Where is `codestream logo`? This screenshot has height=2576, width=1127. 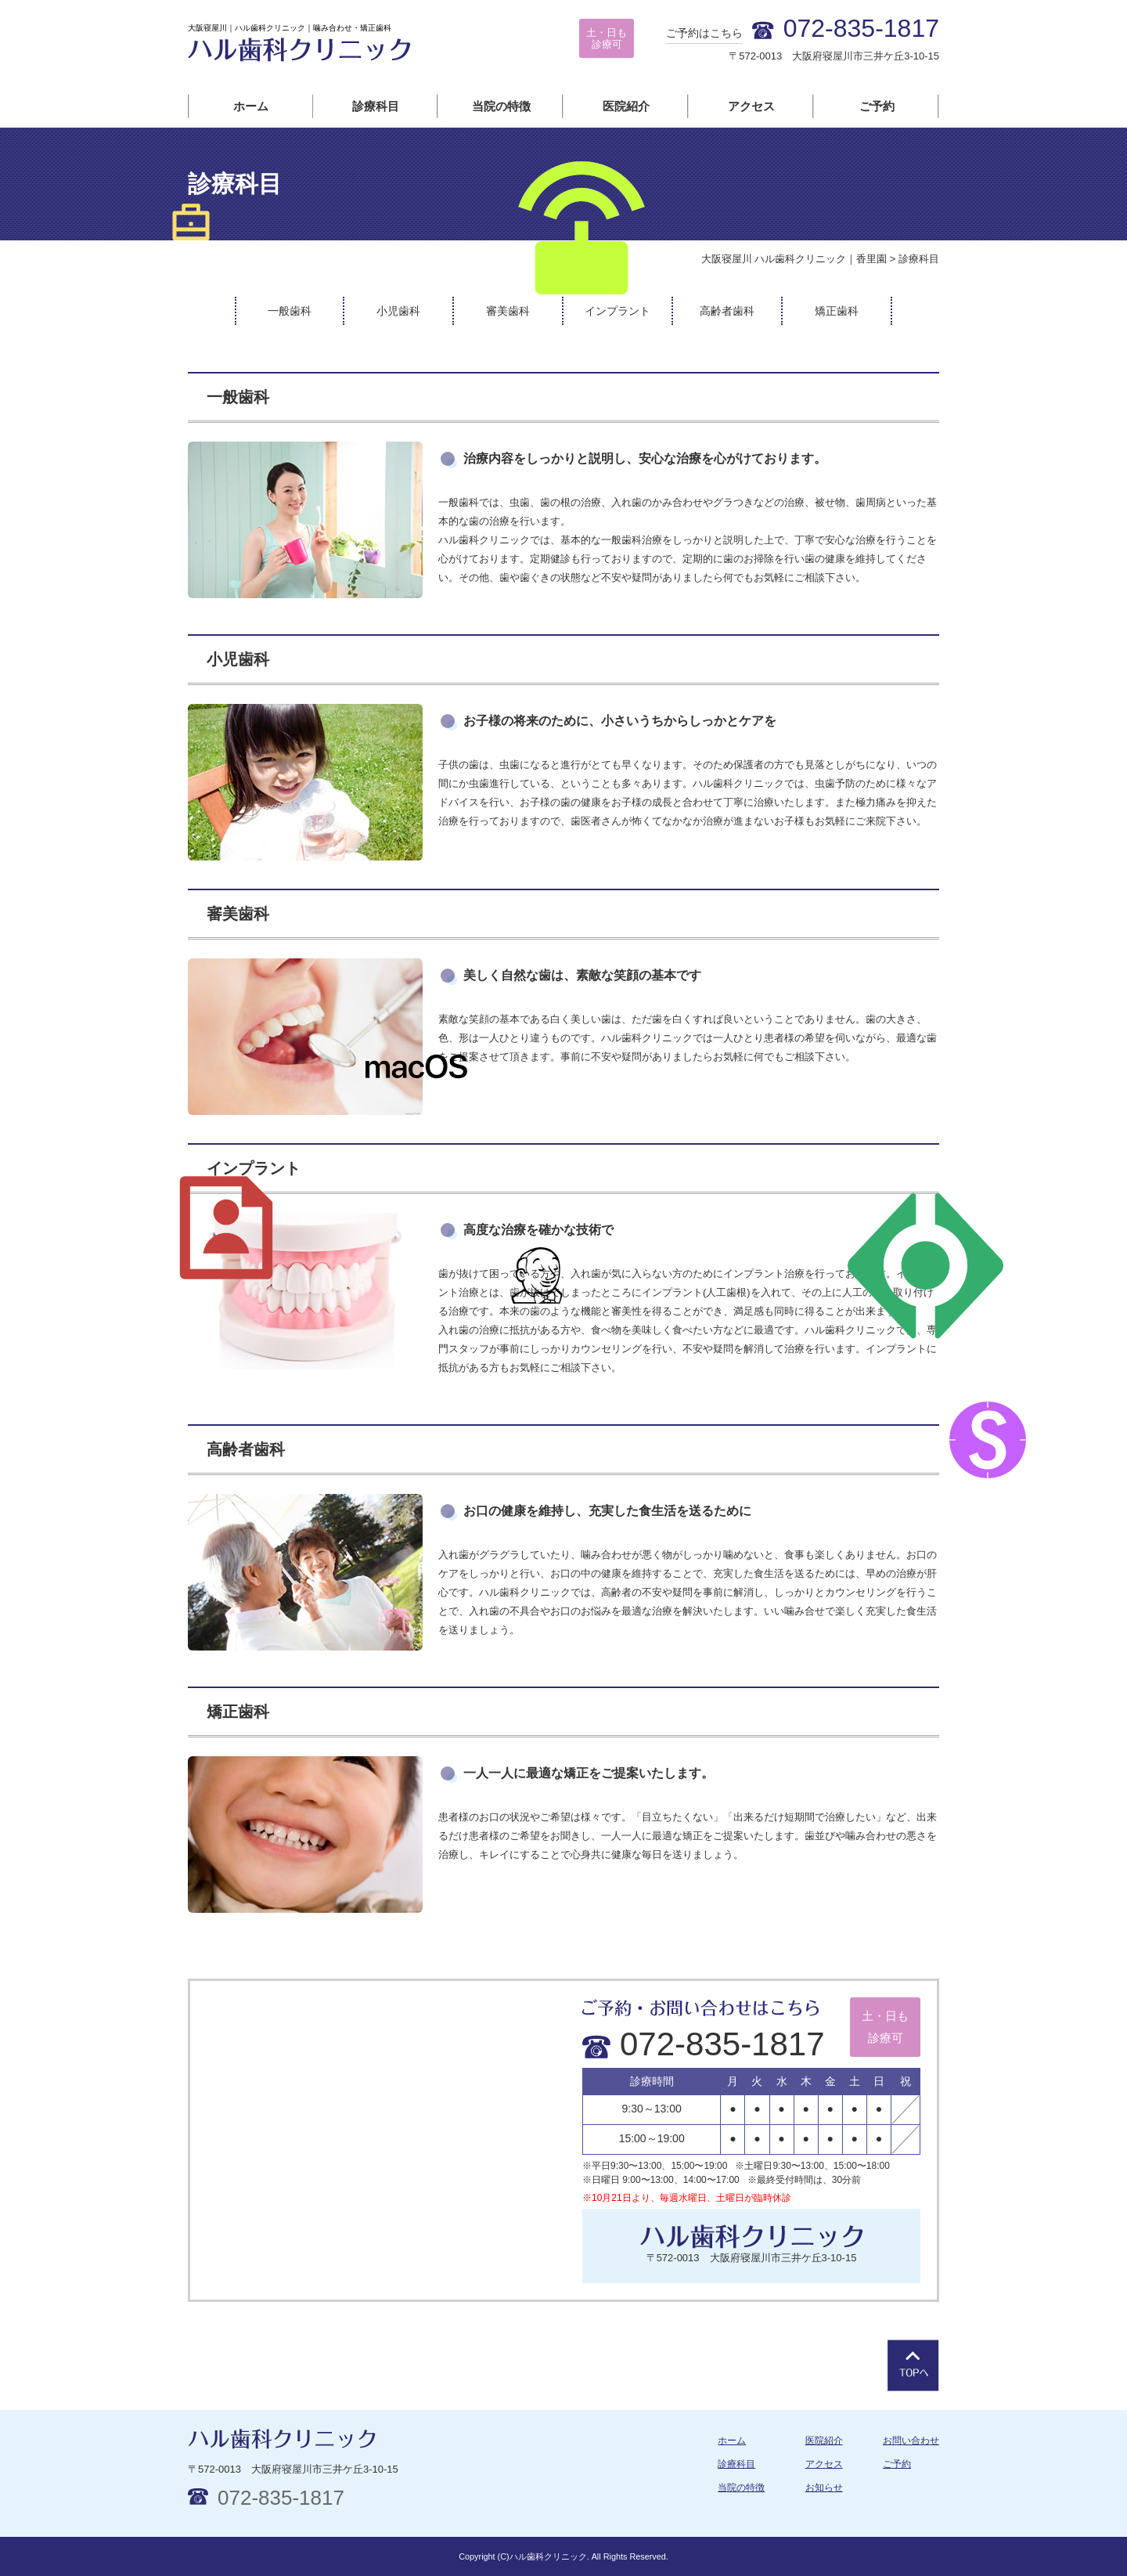
codestream logo is located at coordinates (925, 1265).